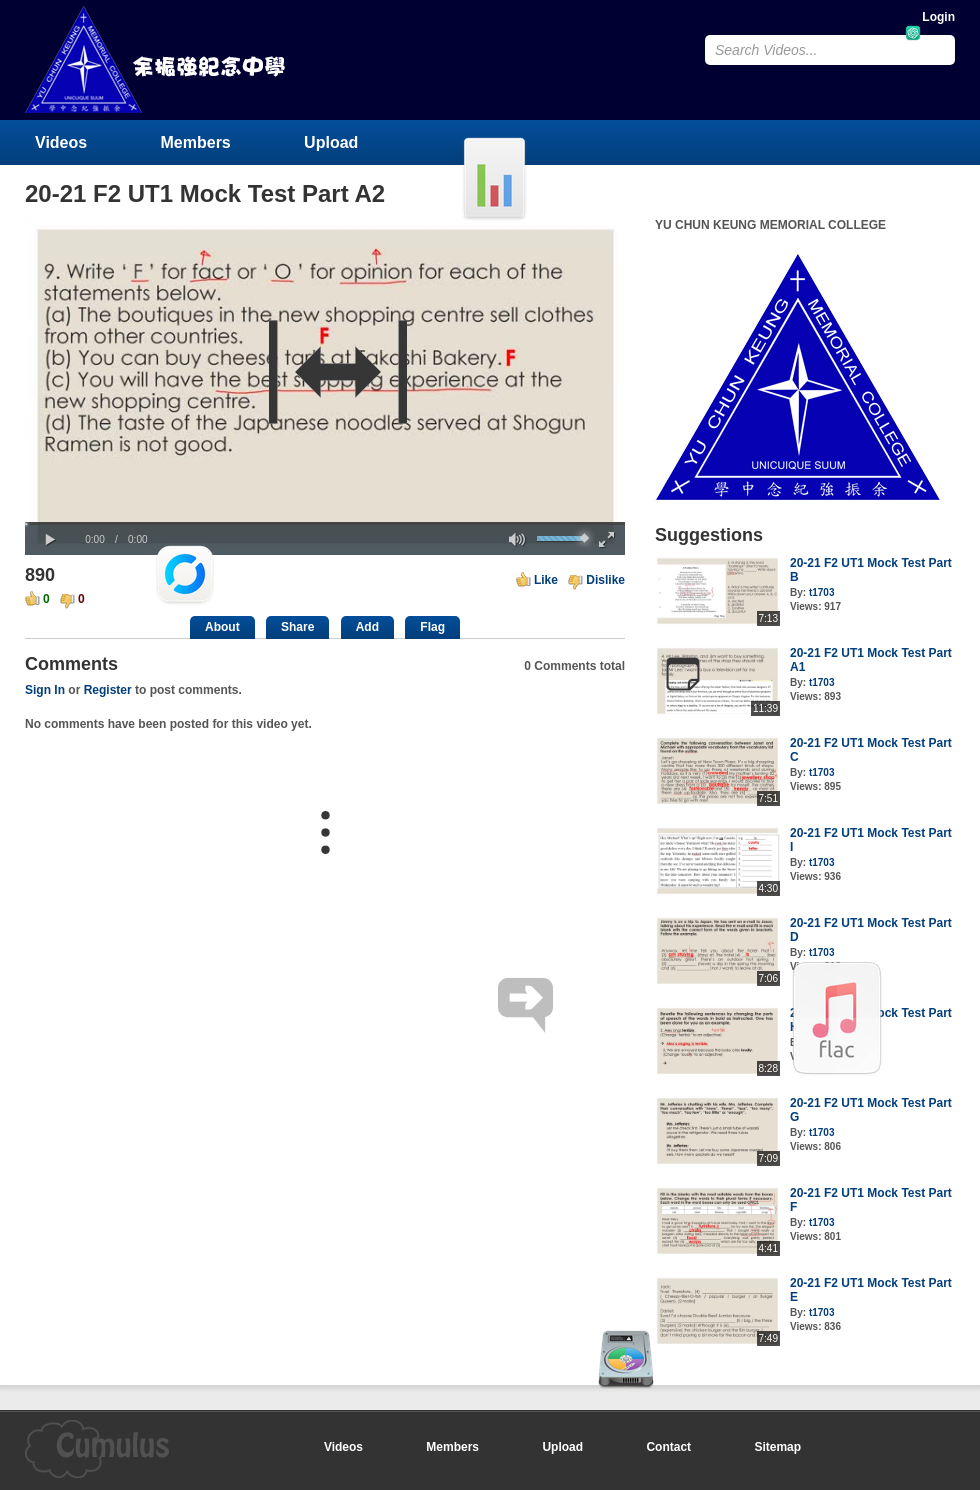  Describe the element at coordinates (837, 1018) in the screenshot. I see `a flac audio file in ogg container format` at that location.